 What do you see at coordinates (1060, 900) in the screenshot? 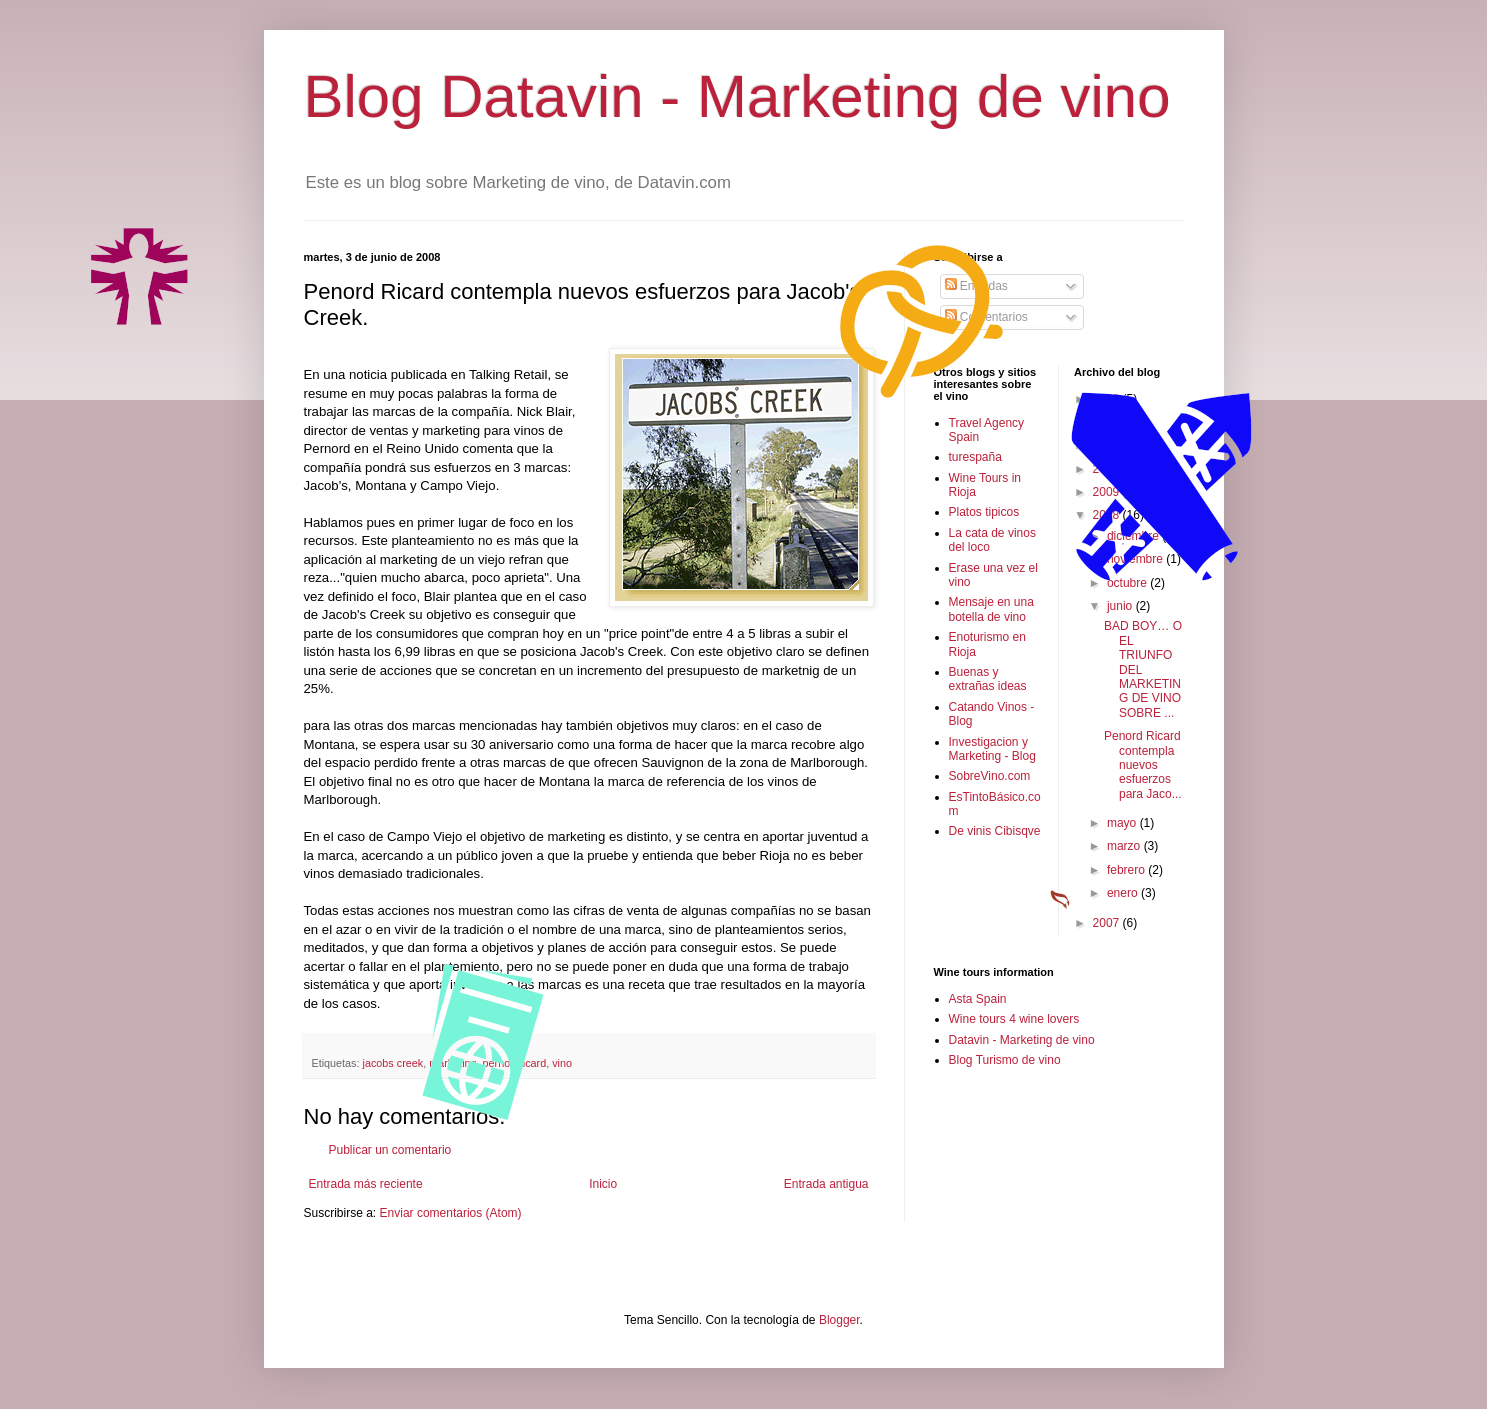
I see `view your travel itinerary` at bounding box center [1060, 900].